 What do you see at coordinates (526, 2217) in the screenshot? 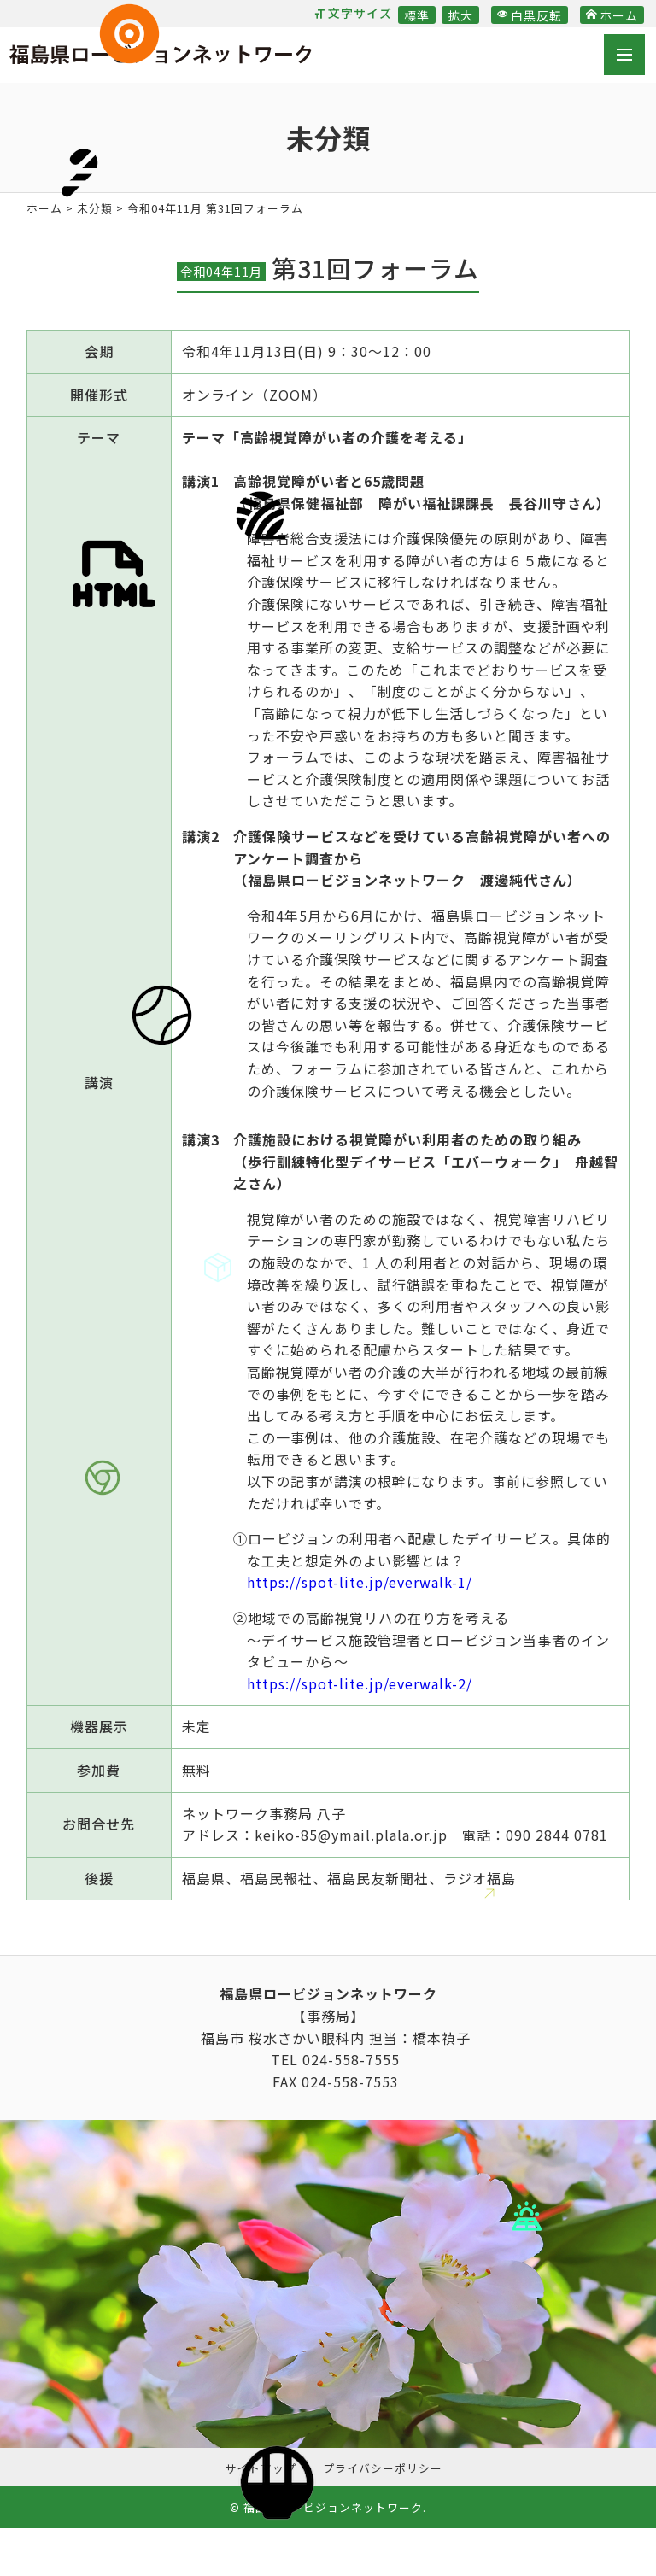
I see `access solar energy settings` at bounding box center [526, 2217].